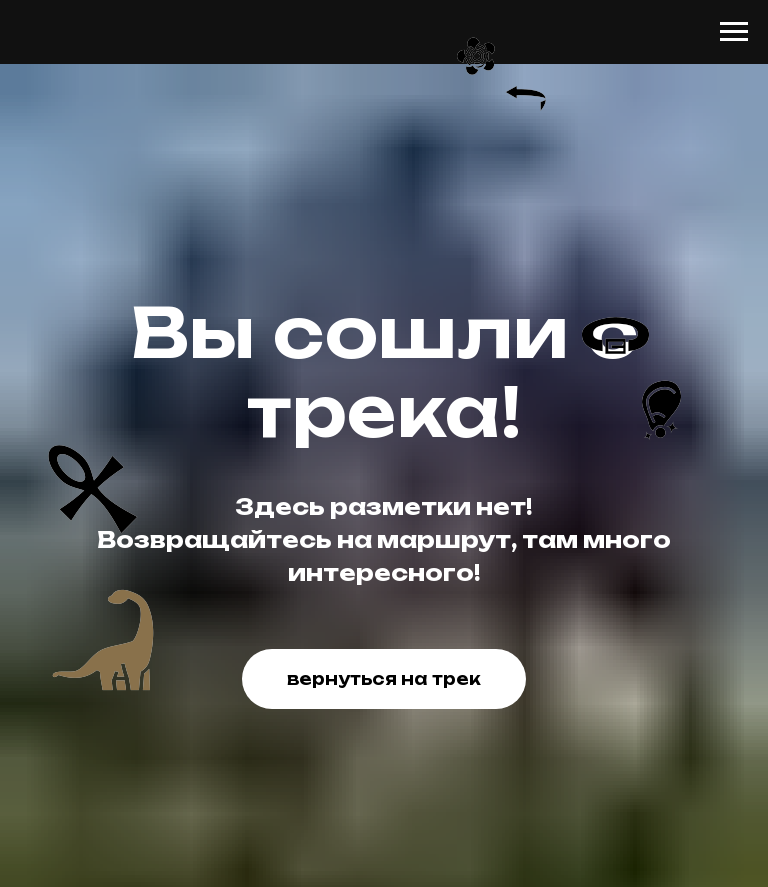 Image resolution: width=768 pixels, height=887 pixels. I want to click on dinosaur category or prehistoric theme indicator, so click(103, 640).